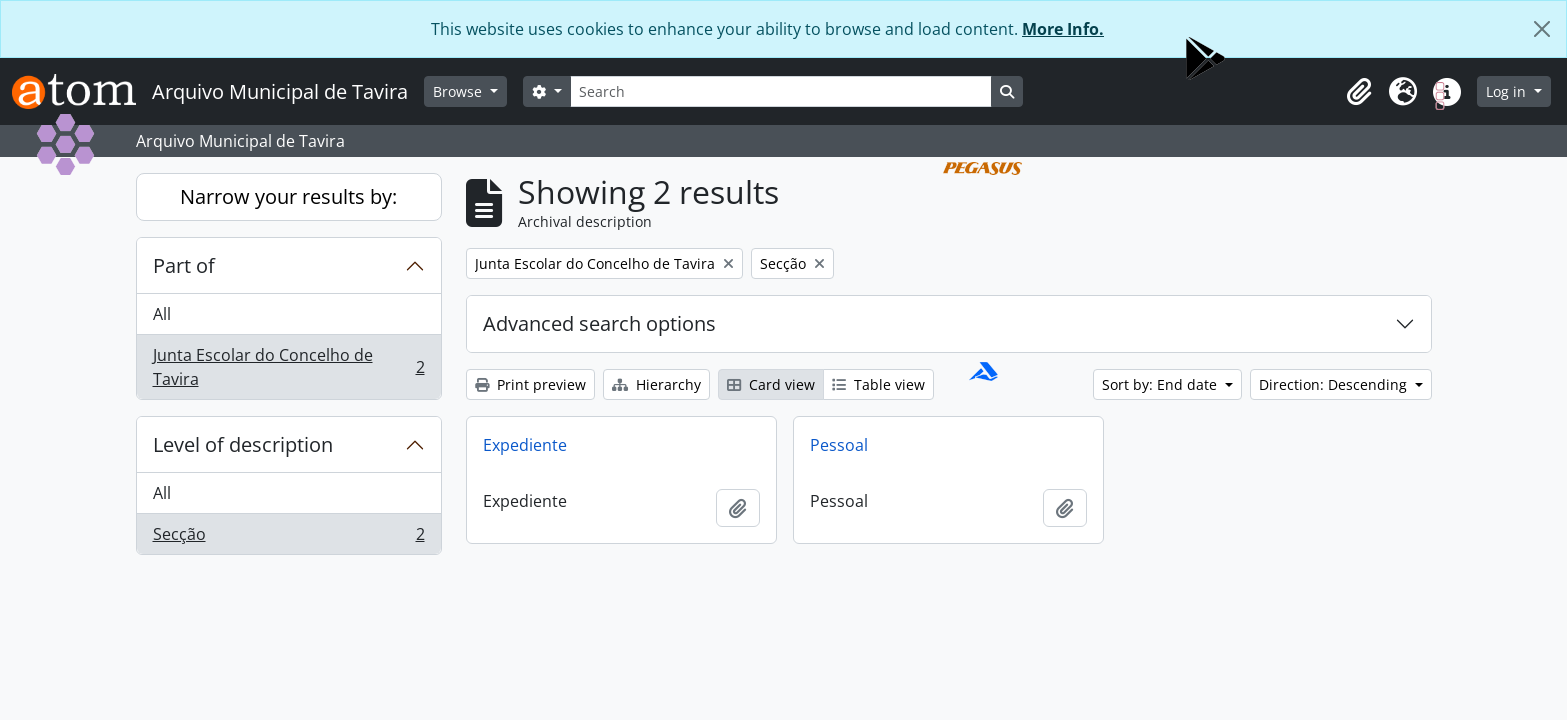 The image size is (1567, 720). I want to click on blackmagic design company logo, so click(1440, 96).